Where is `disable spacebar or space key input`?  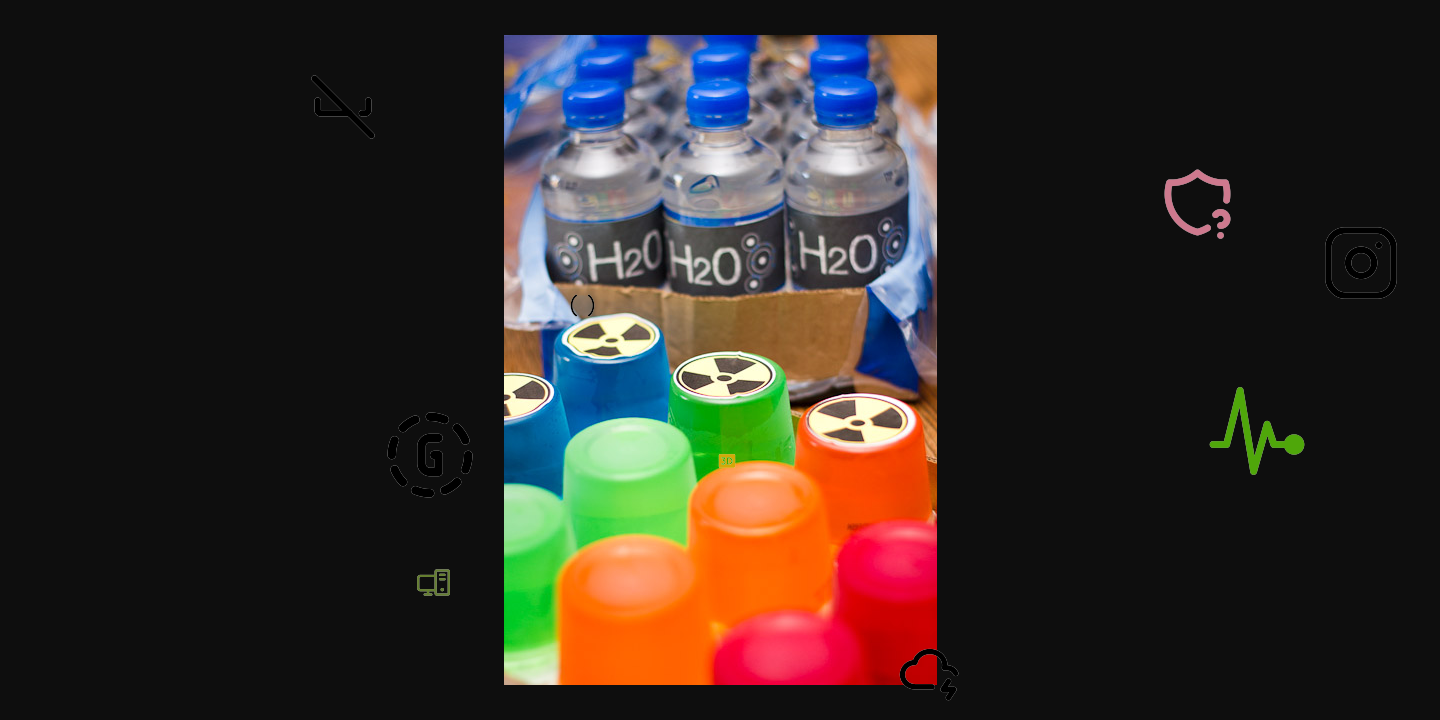
disable spacebar or space key input is located at coordinates (343, 107).